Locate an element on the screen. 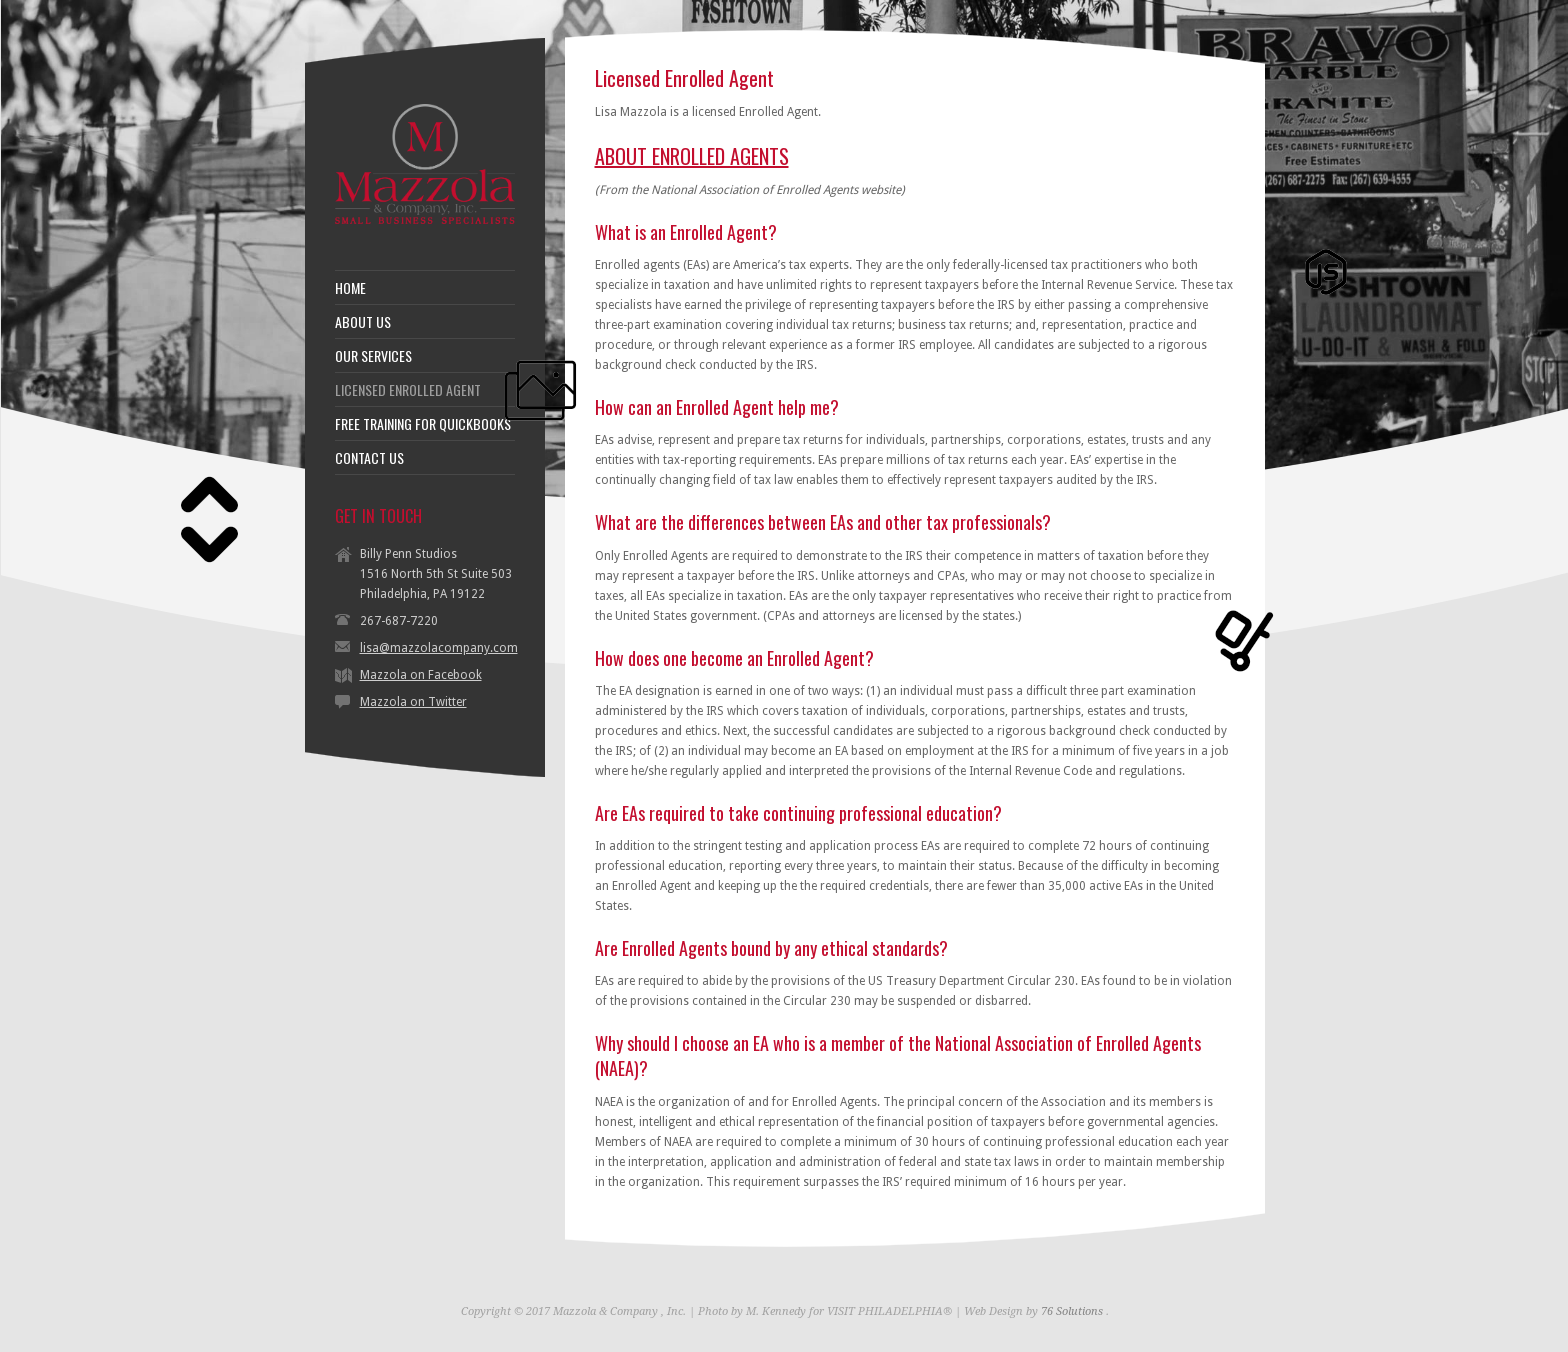 The height and width of the screenshot is (1352, 1568). view photo gallery is located at coordinates (540, 390).